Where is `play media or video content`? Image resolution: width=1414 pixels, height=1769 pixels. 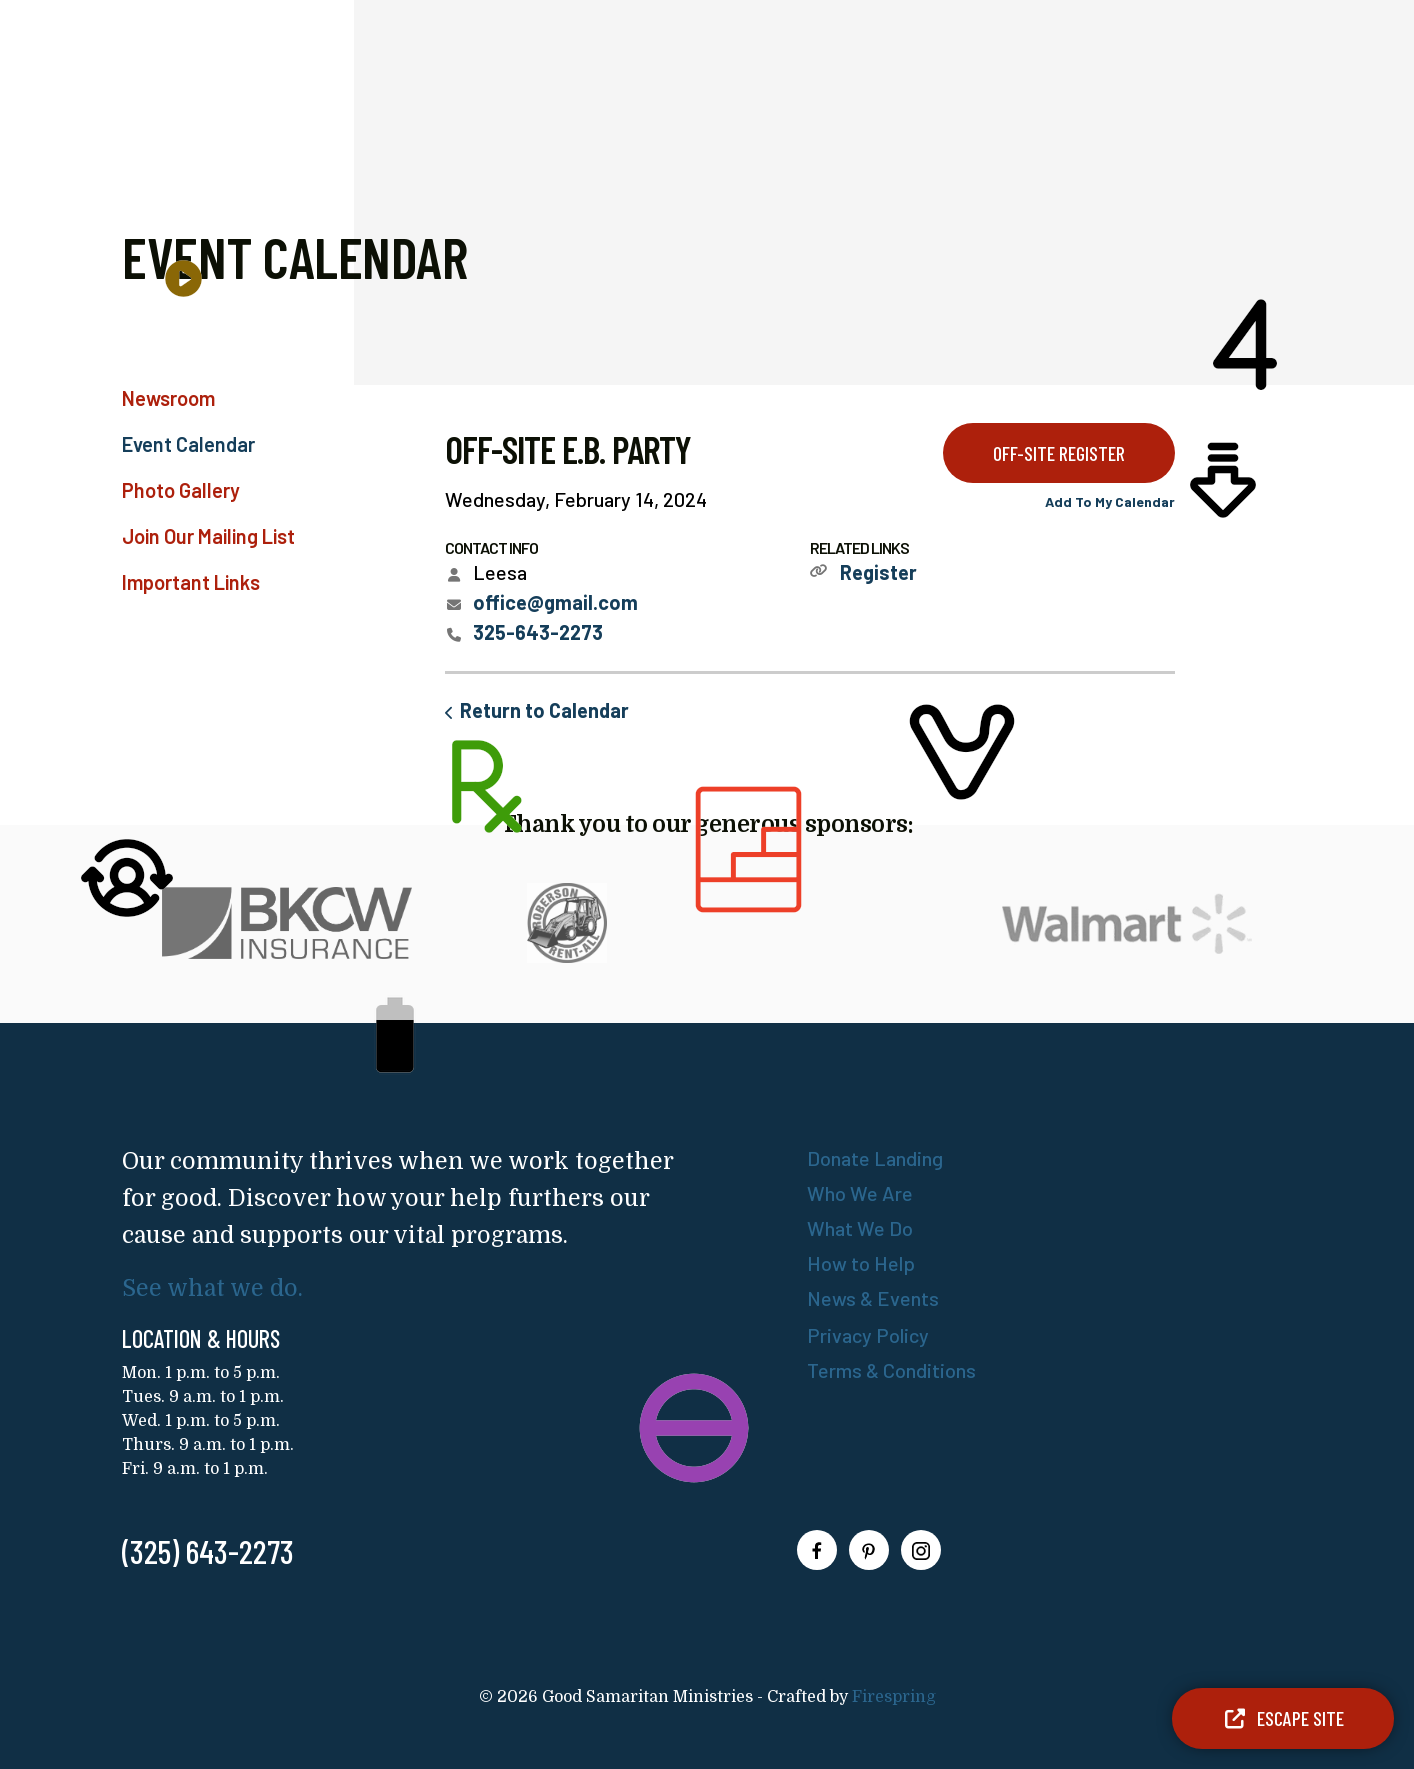
play media or video content is located at coordinates (183, 278).